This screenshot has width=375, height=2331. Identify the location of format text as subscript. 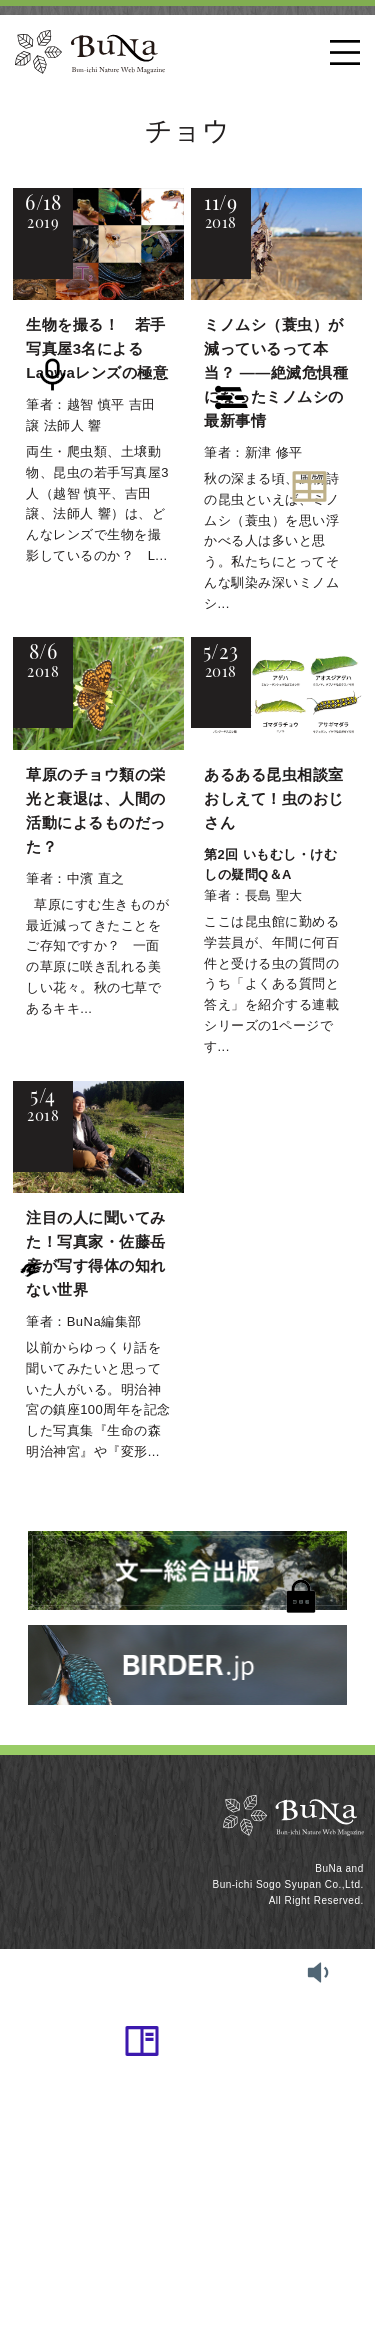
(84, 273).